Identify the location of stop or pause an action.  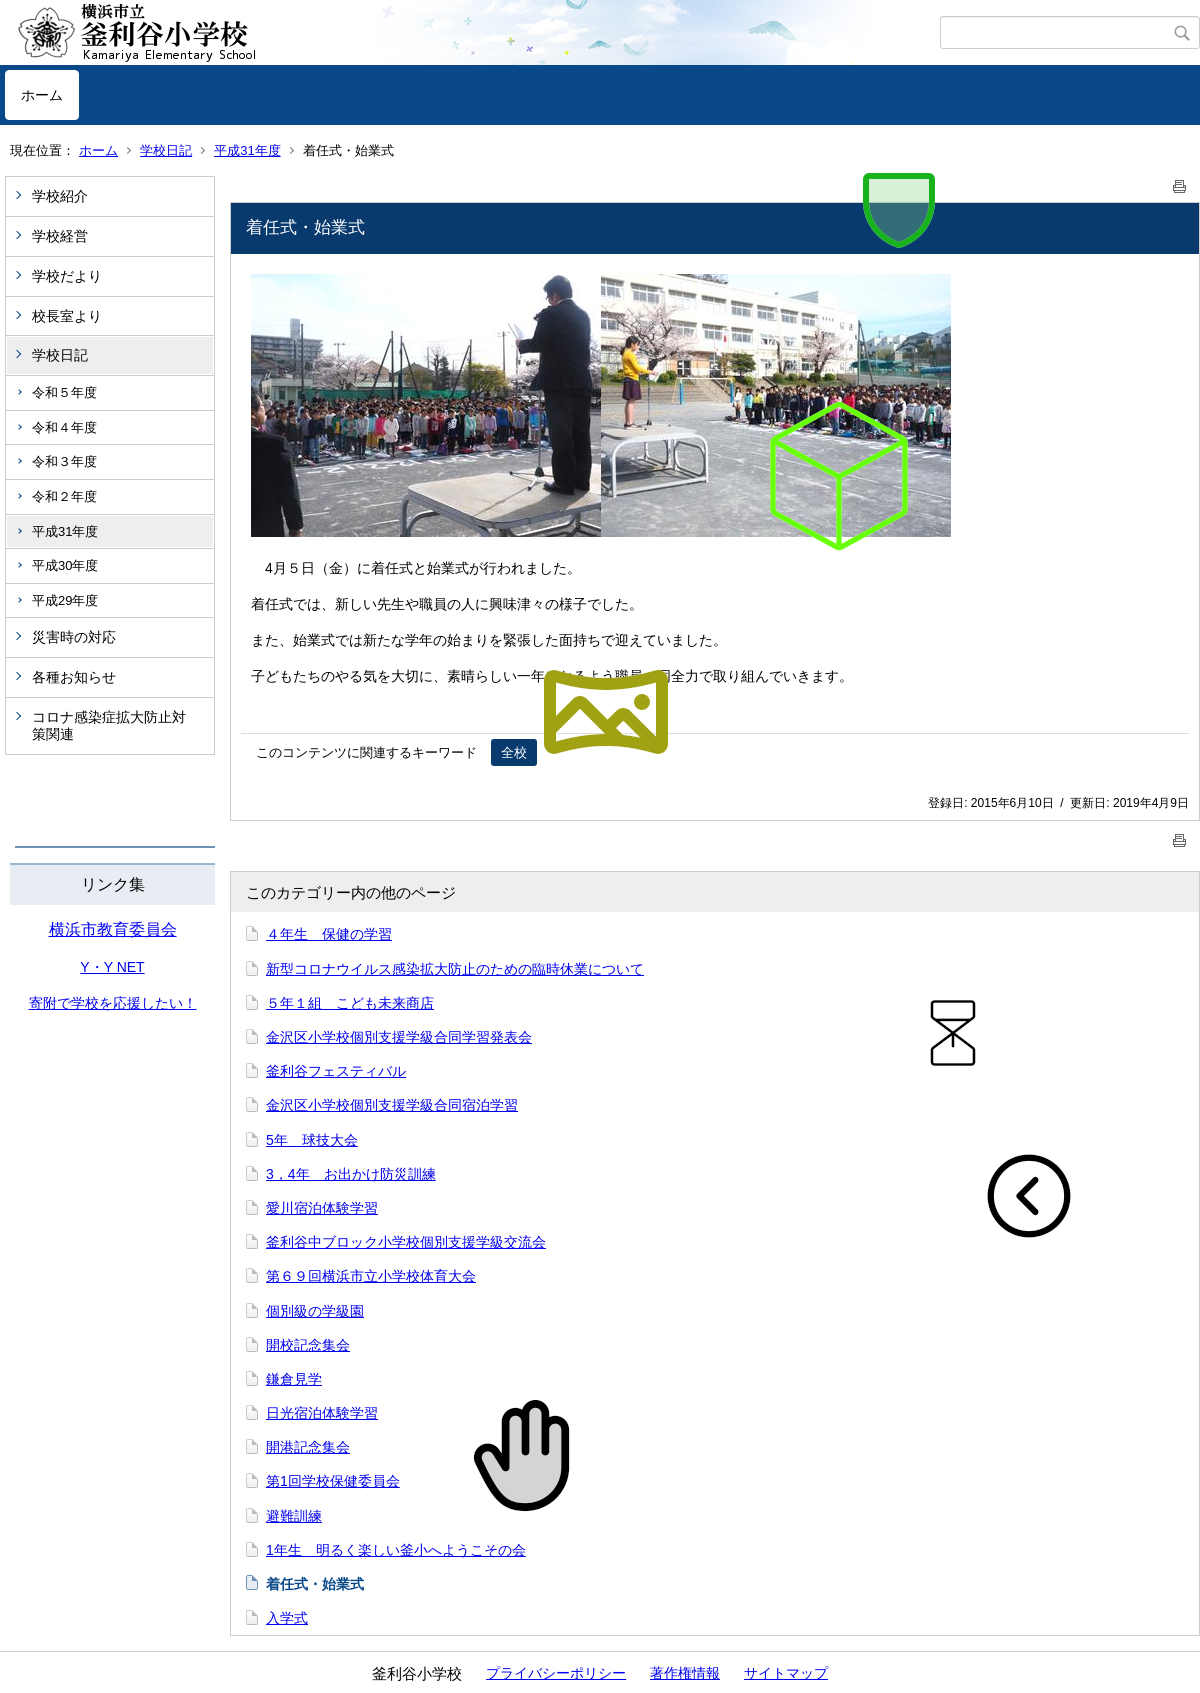
(525, 1455).